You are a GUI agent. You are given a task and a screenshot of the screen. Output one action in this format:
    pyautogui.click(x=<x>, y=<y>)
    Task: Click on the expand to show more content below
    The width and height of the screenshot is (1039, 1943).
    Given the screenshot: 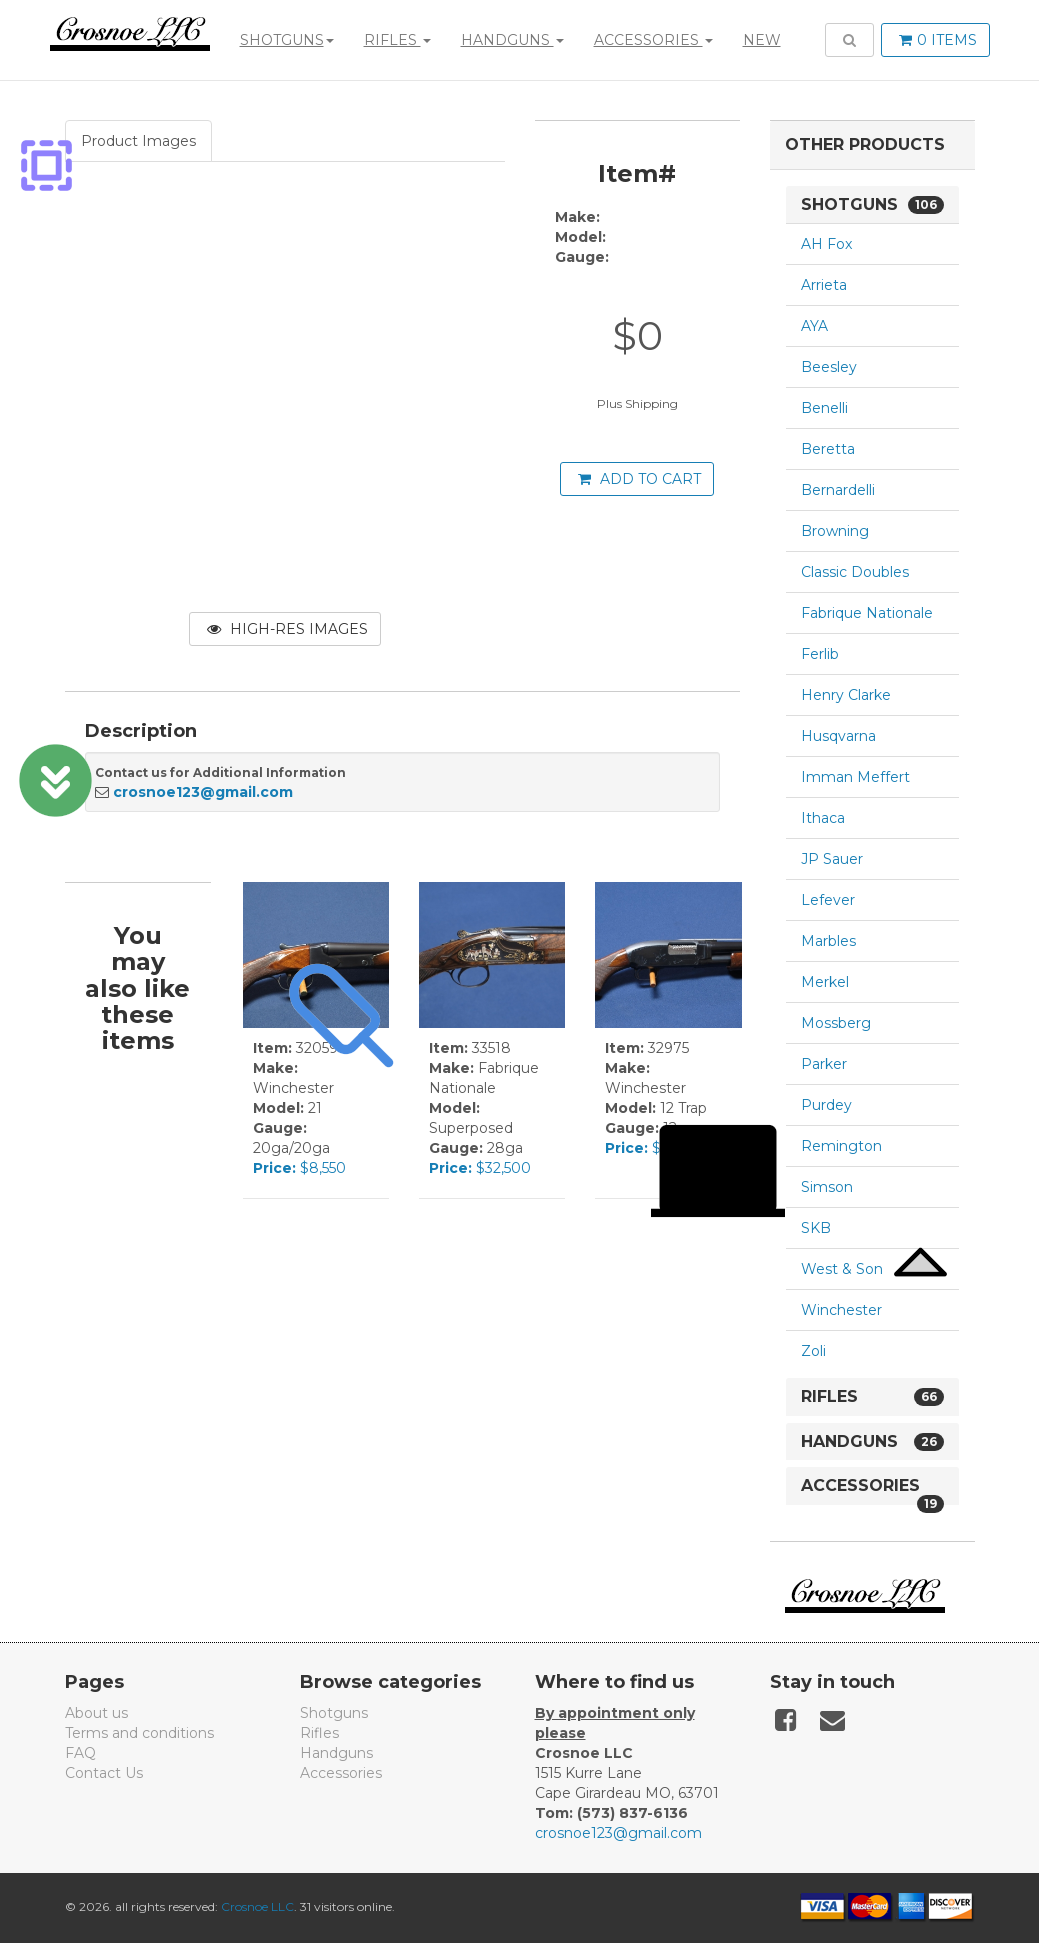 What is the action you would take?
    pyautogui.click(x=55, y=780)
    